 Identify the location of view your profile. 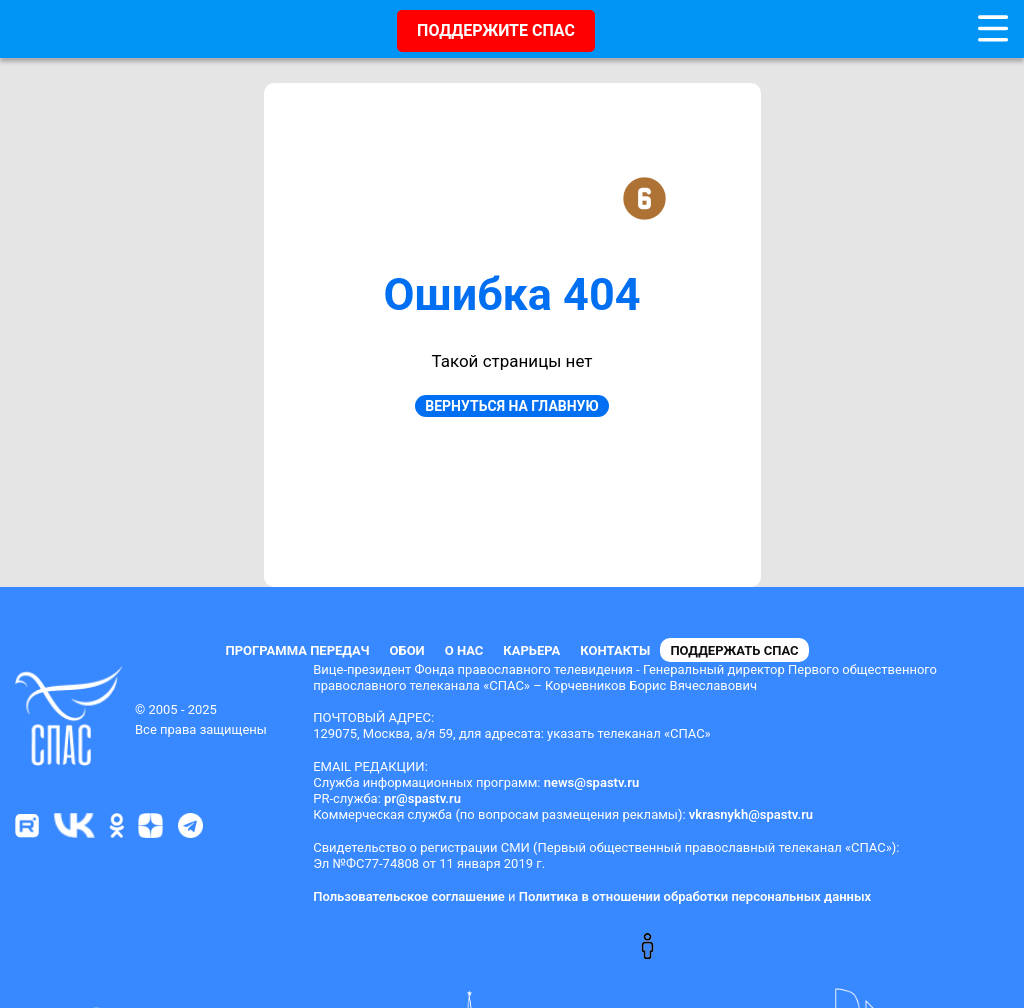
(647, 946).